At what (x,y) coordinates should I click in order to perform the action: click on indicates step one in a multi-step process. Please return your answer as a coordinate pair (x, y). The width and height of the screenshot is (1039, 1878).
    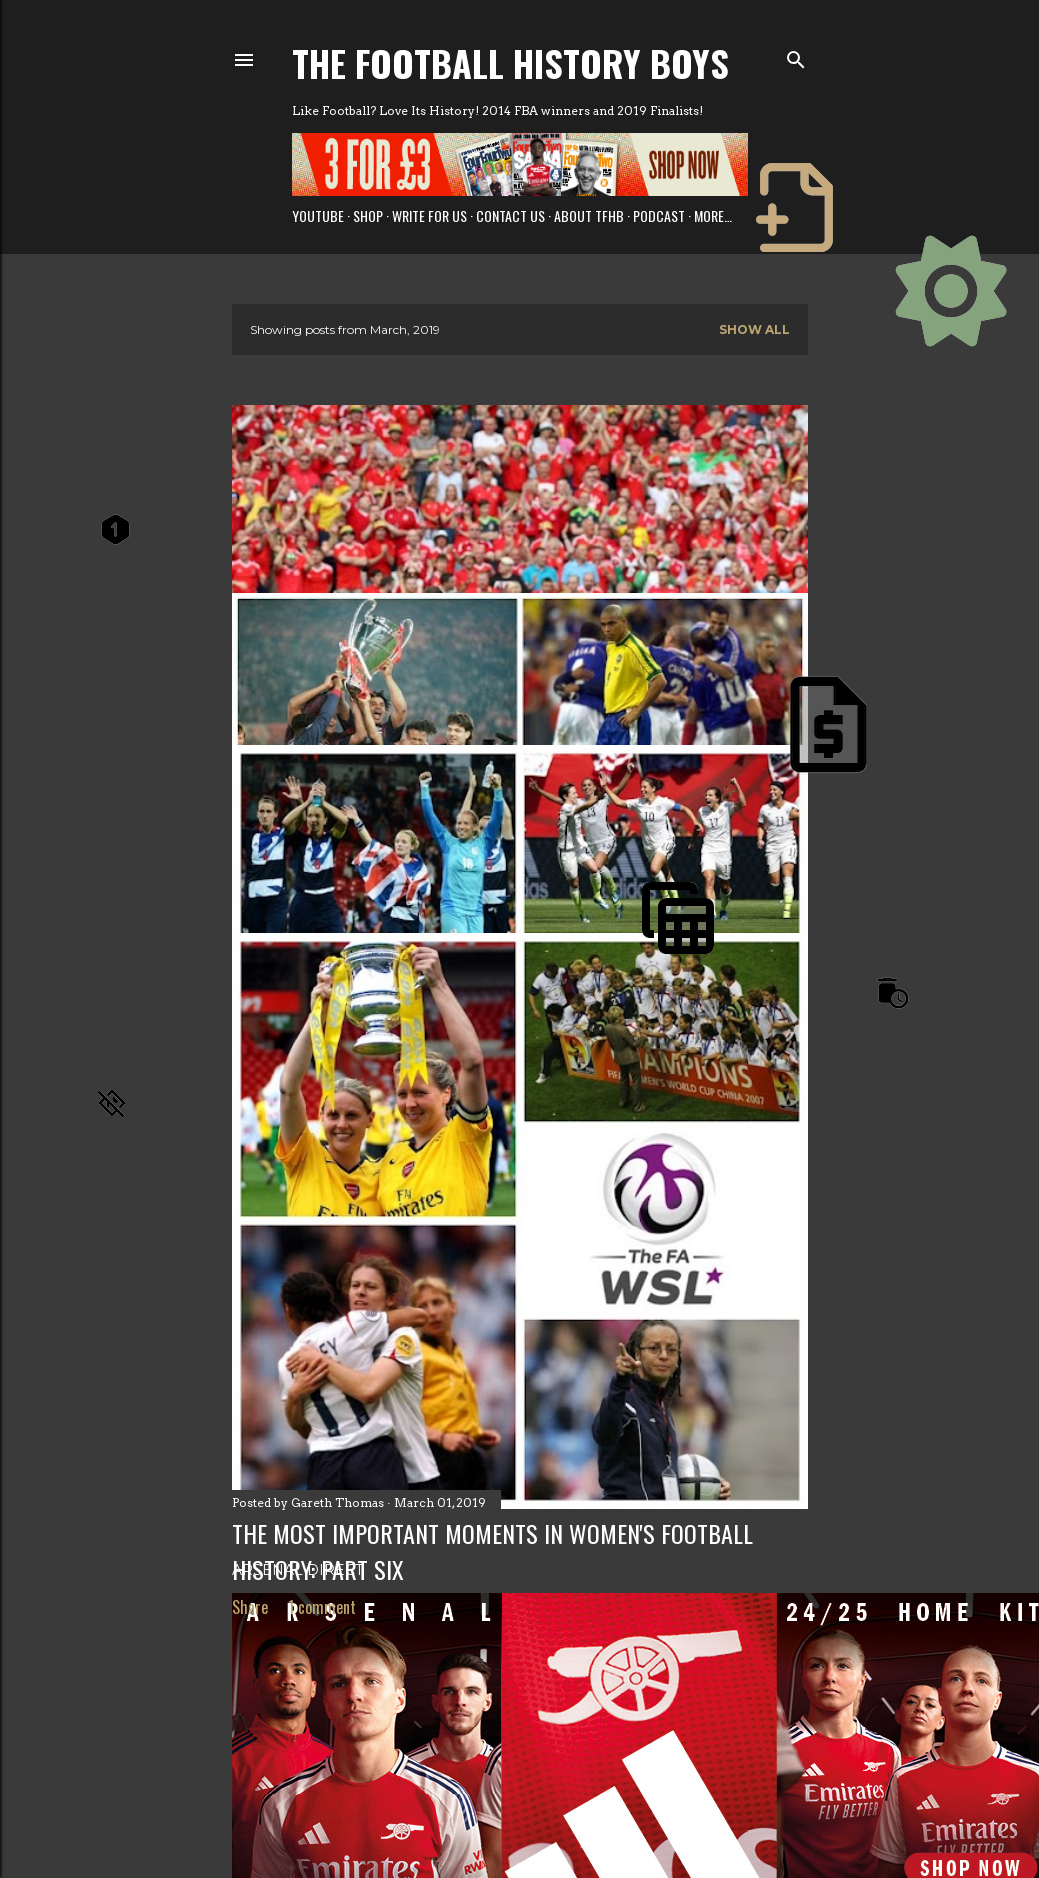
    Looking at the image, I should click on (115, 529).